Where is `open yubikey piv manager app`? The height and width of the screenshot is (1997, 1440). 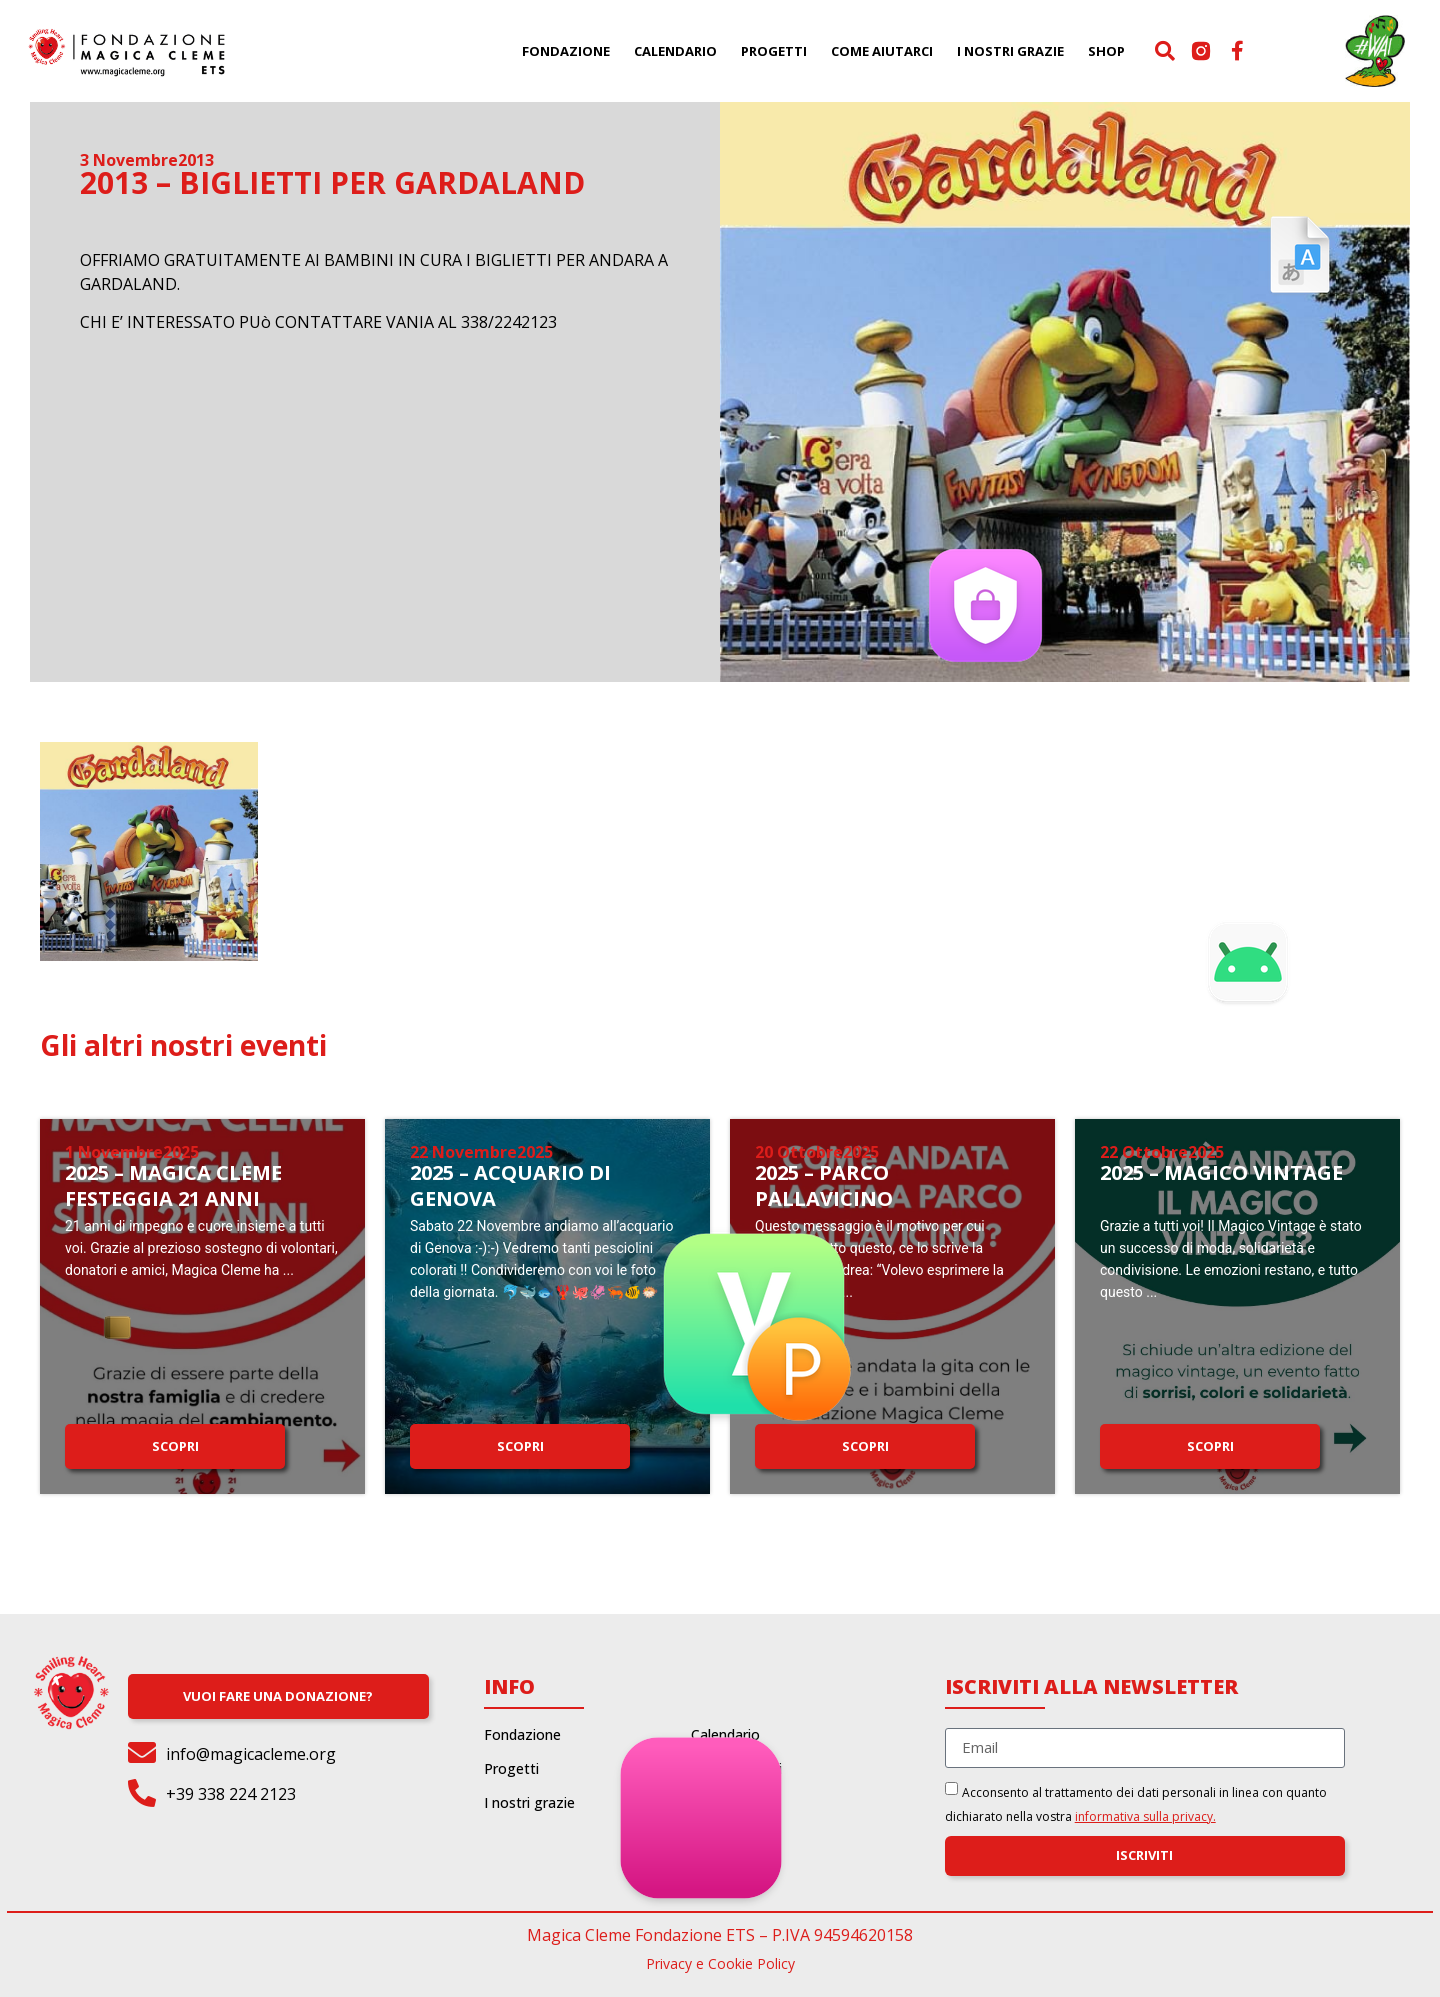
open yubikey piv manager app is located at coordinates (754, 1324).